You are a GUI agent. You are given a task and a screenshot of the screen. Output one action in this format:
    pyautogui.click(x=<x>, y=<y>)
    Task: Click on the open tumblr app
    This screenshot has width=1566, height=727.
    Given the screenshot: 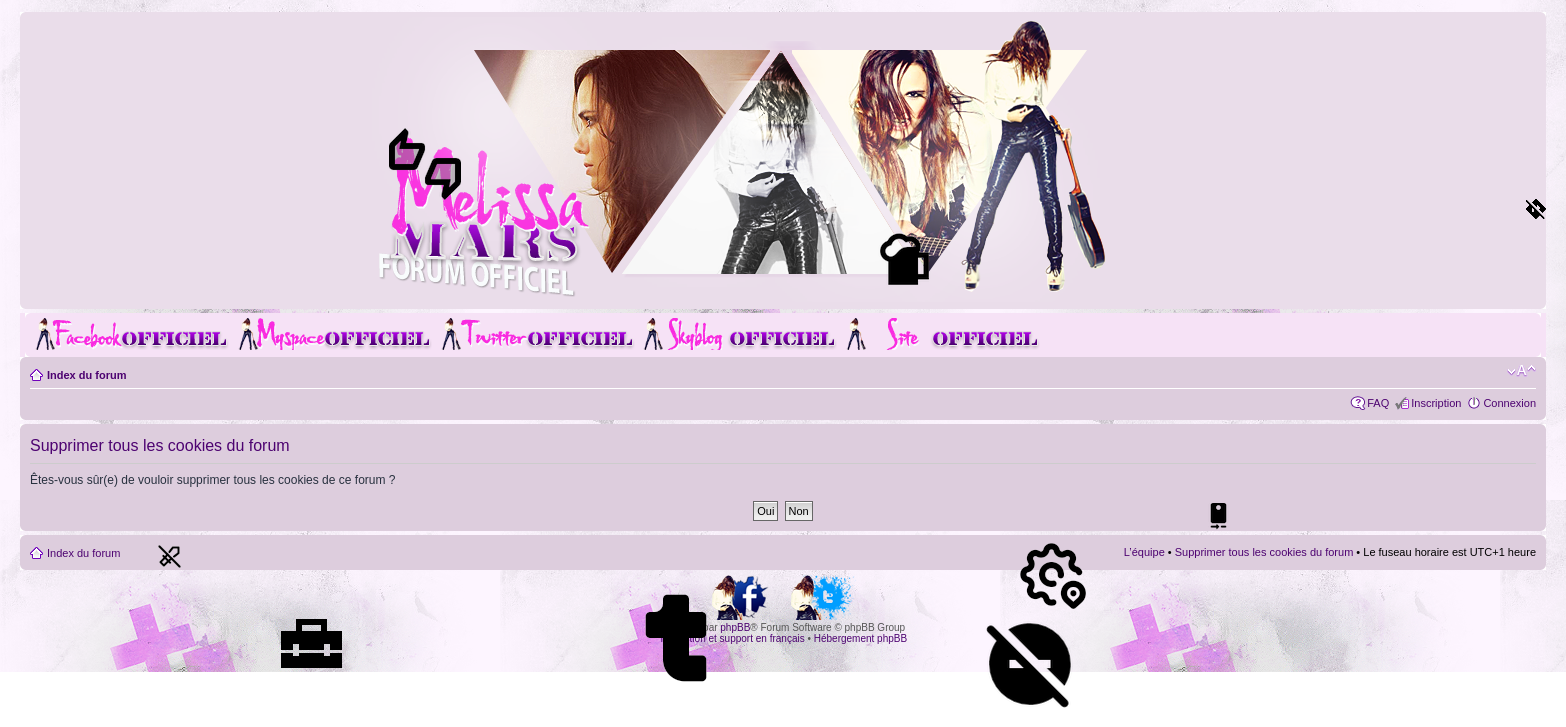 What is the action you would take?
    pyautogui.click(x=676, y=638)
    